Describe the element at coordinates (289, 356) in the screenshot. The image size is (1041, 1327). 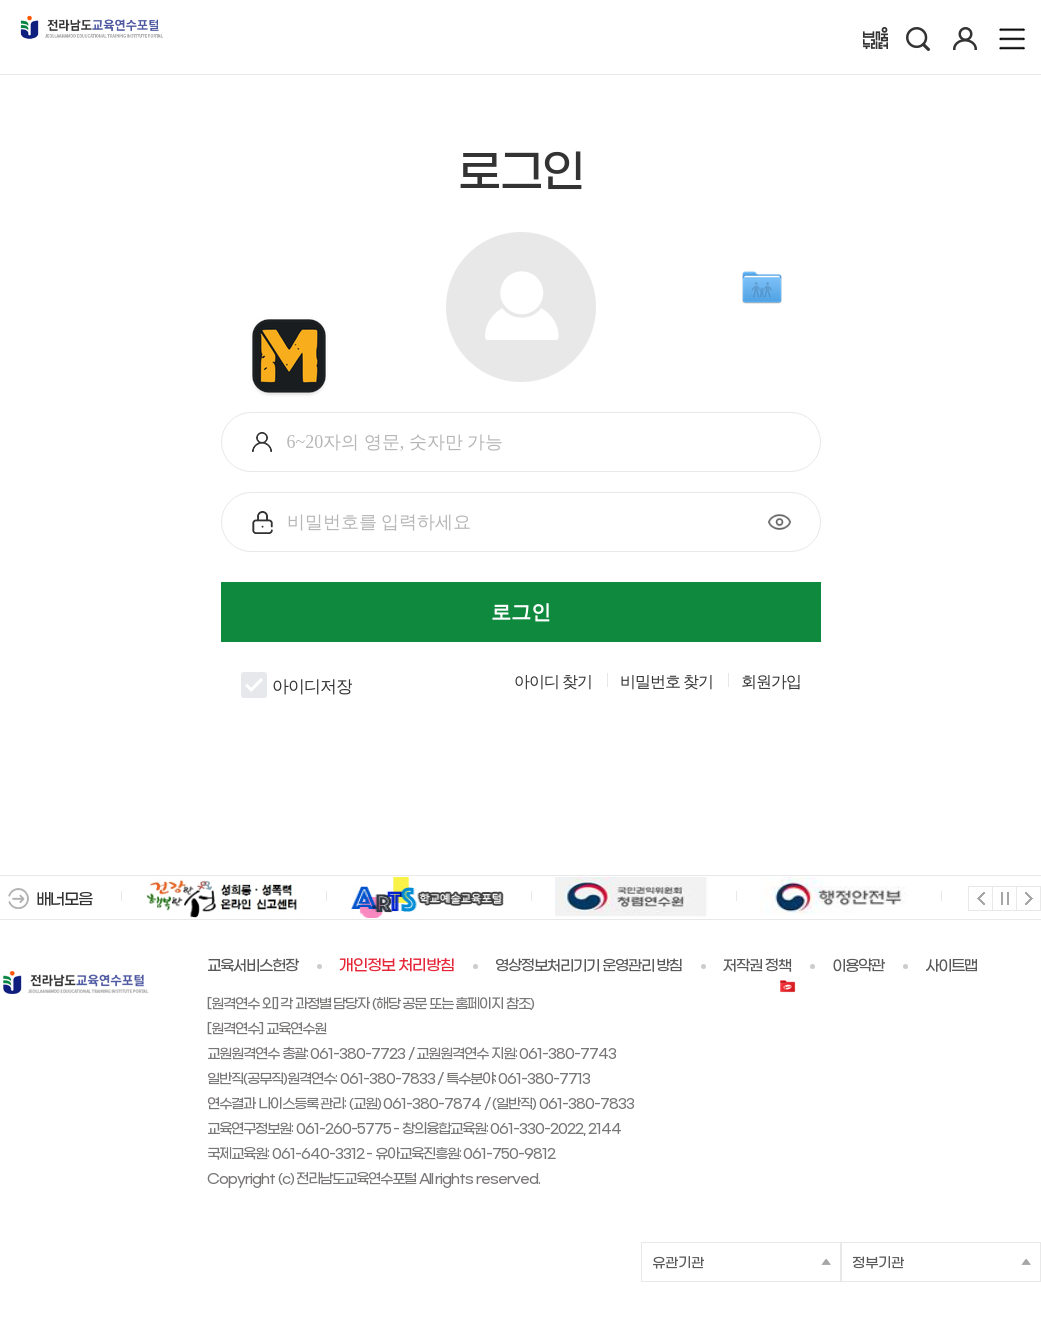
I see `launch Metro: Last Light game` at that location.